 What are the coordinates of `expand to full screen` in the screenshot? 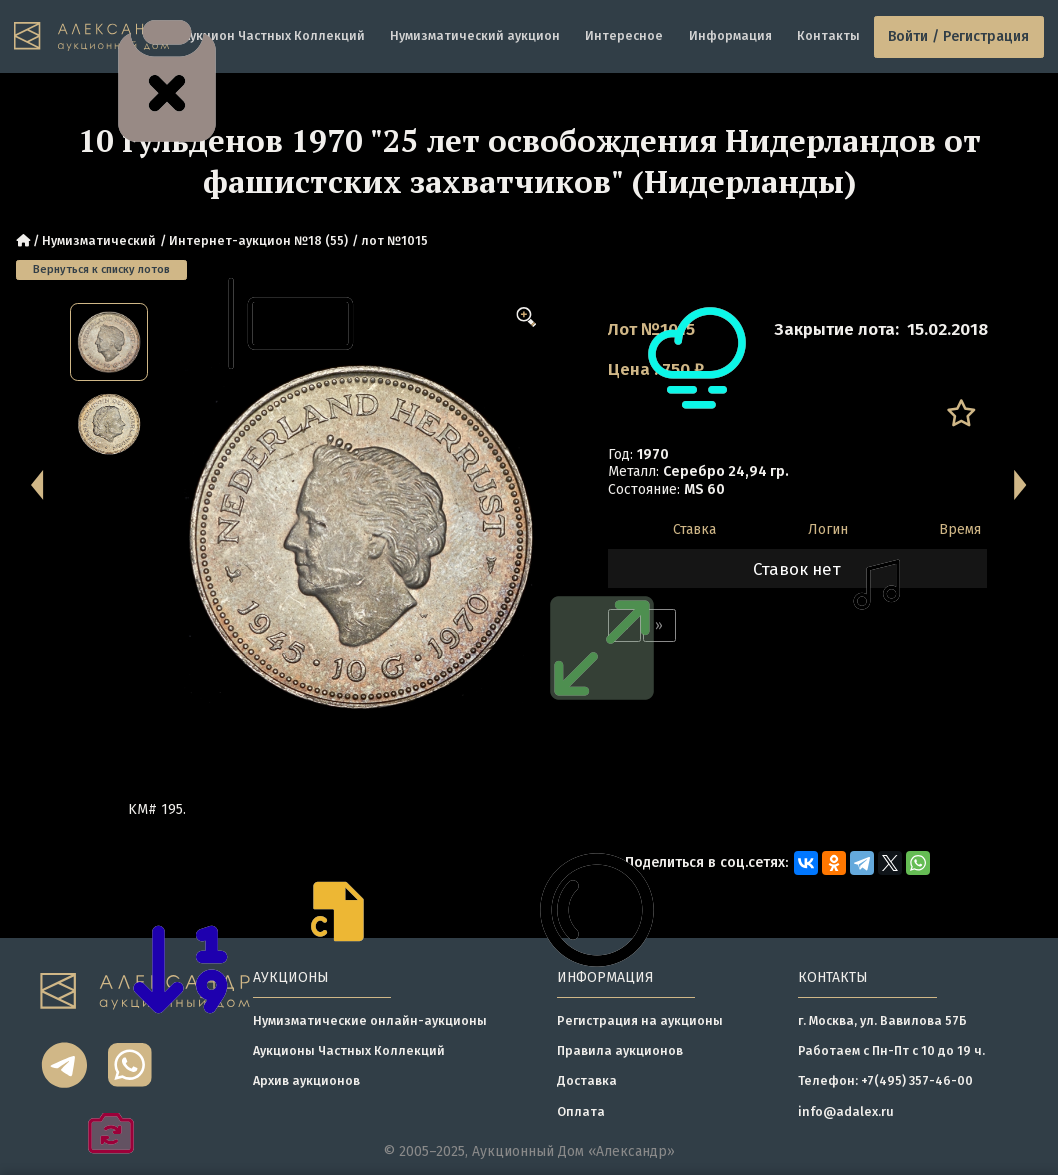 It's located at (602, 648).